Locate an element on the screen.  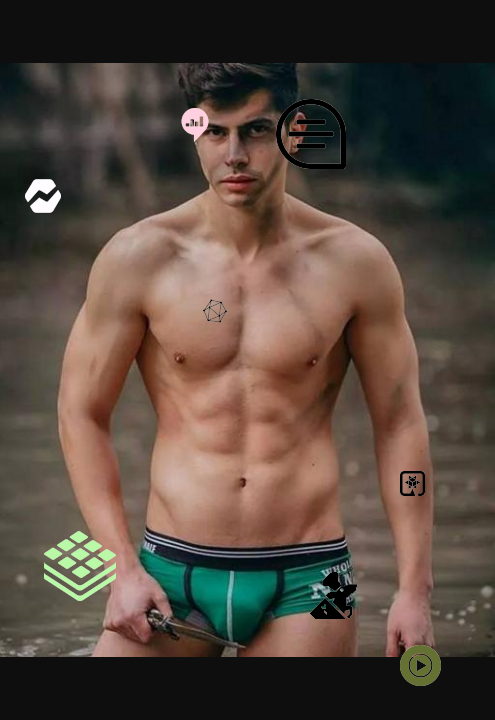
quarkus framework logo is located at coordinates (412, 483).